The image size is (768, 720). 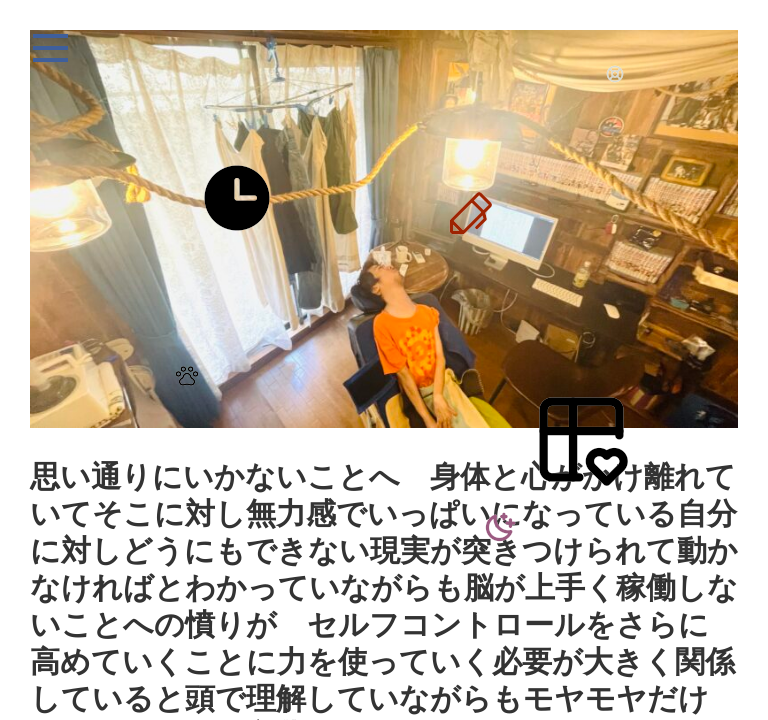 I want to click on enable dark mode or night theme, so click(x=499, y=527).